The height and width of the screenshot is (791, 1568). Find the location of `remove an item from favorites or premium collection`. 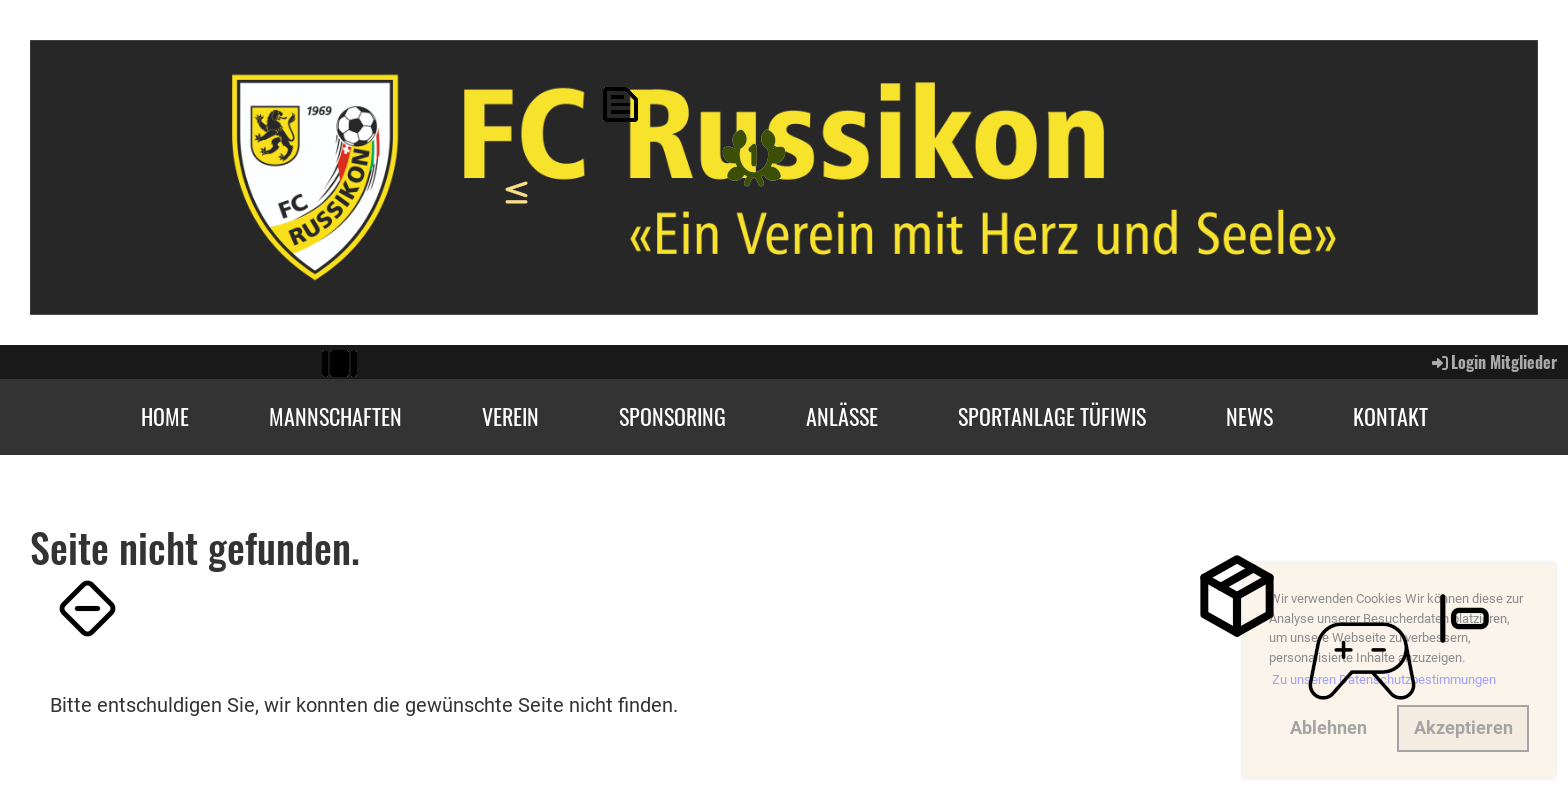

remove an item from favorites or premium collection is located at coordinates (87, 608).